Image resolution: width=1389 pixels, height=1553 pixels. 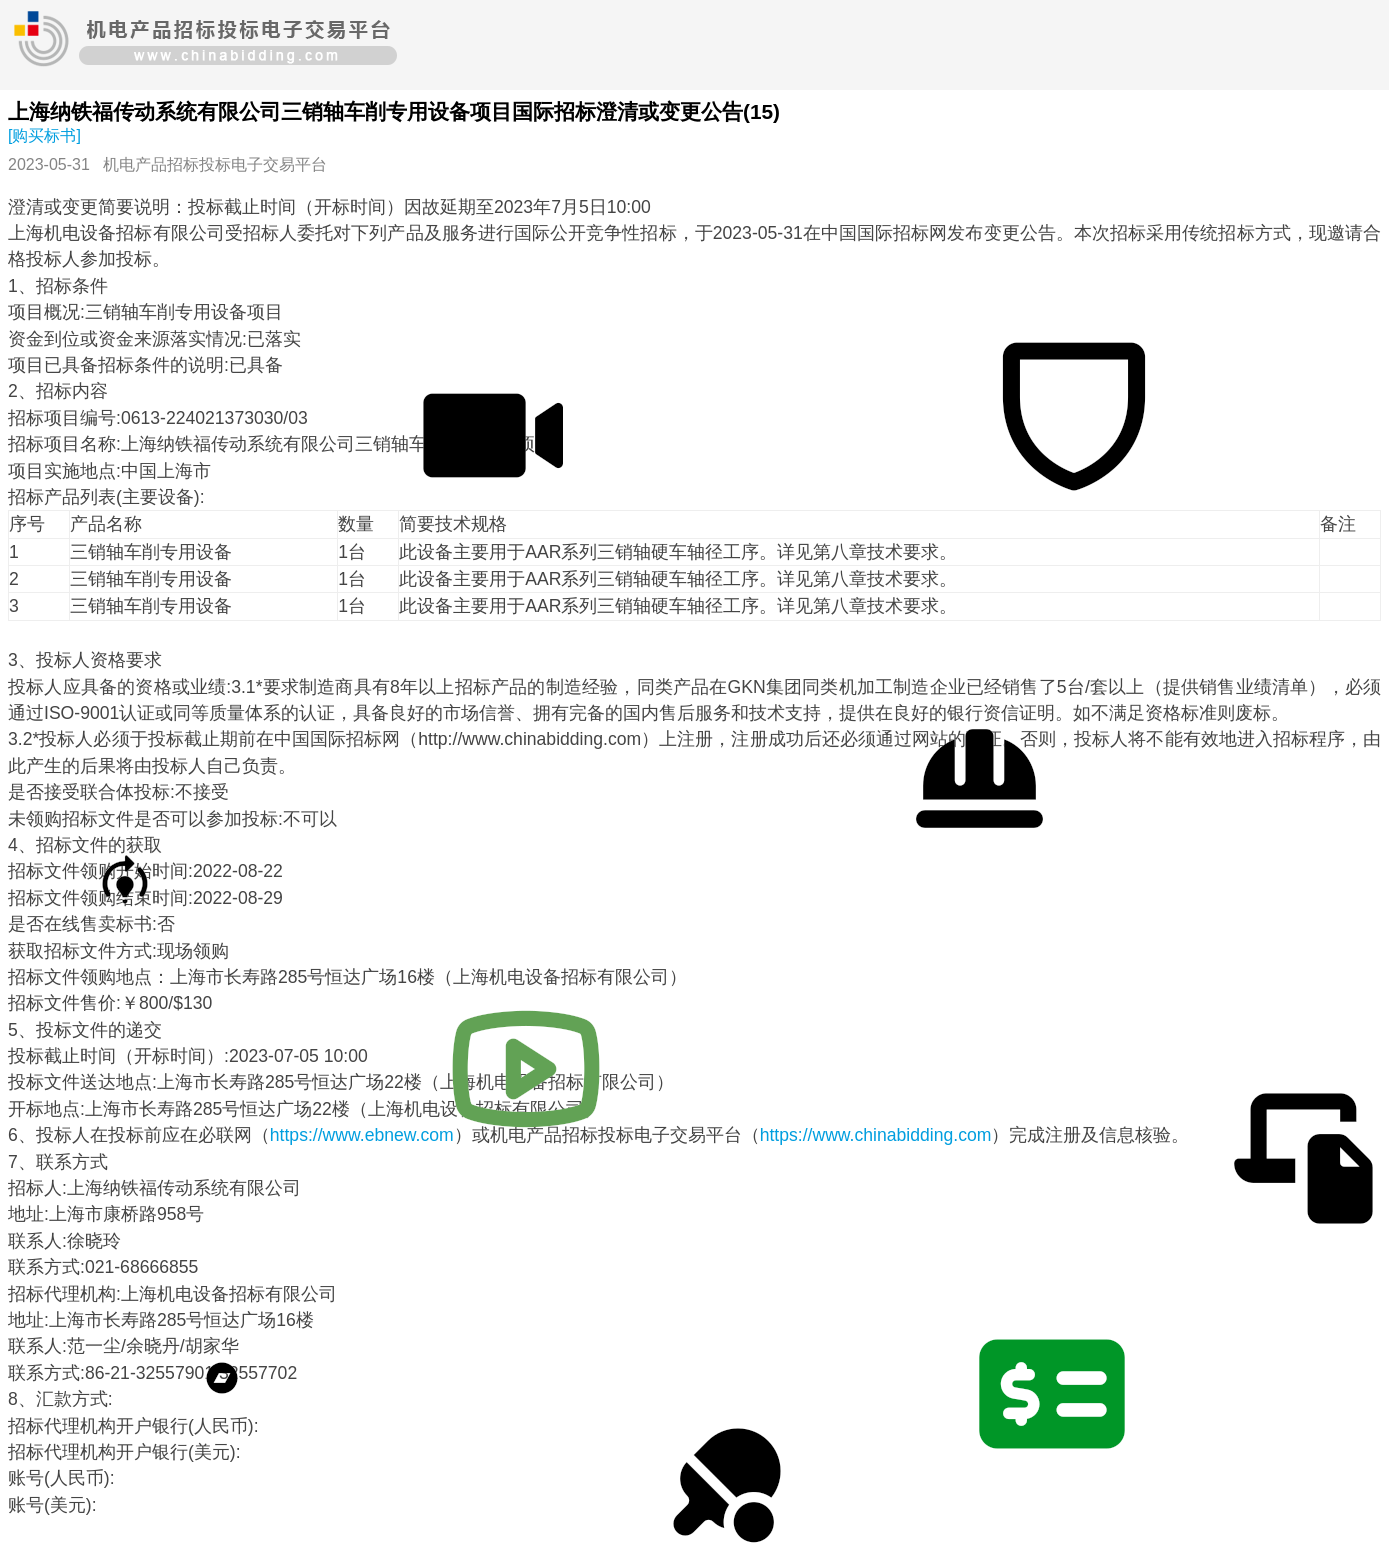 What do you see at coordinates (727, 1482) in the screenshot?
I see `access table tennis or ping pong games` at bounding box center [727, 1482].